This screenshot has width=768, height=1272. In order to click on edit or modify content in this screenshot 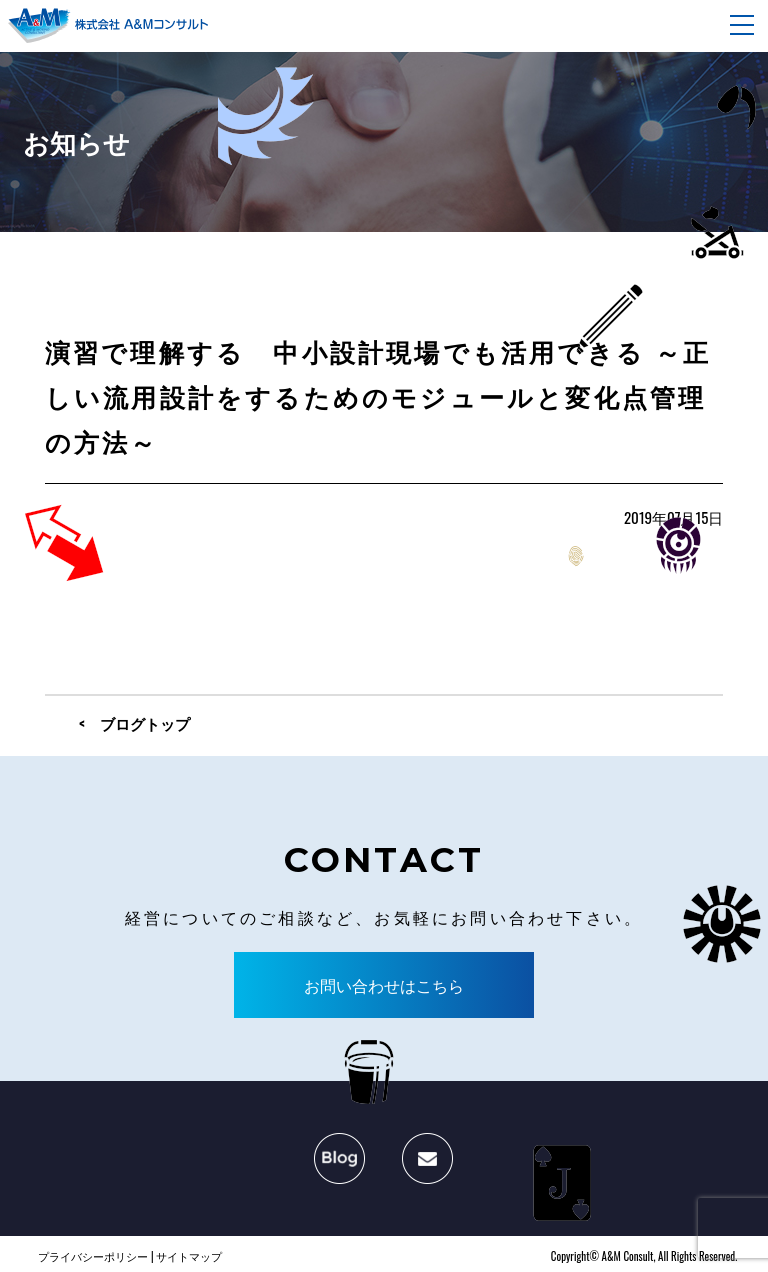, I will do `click(609, 317)`.